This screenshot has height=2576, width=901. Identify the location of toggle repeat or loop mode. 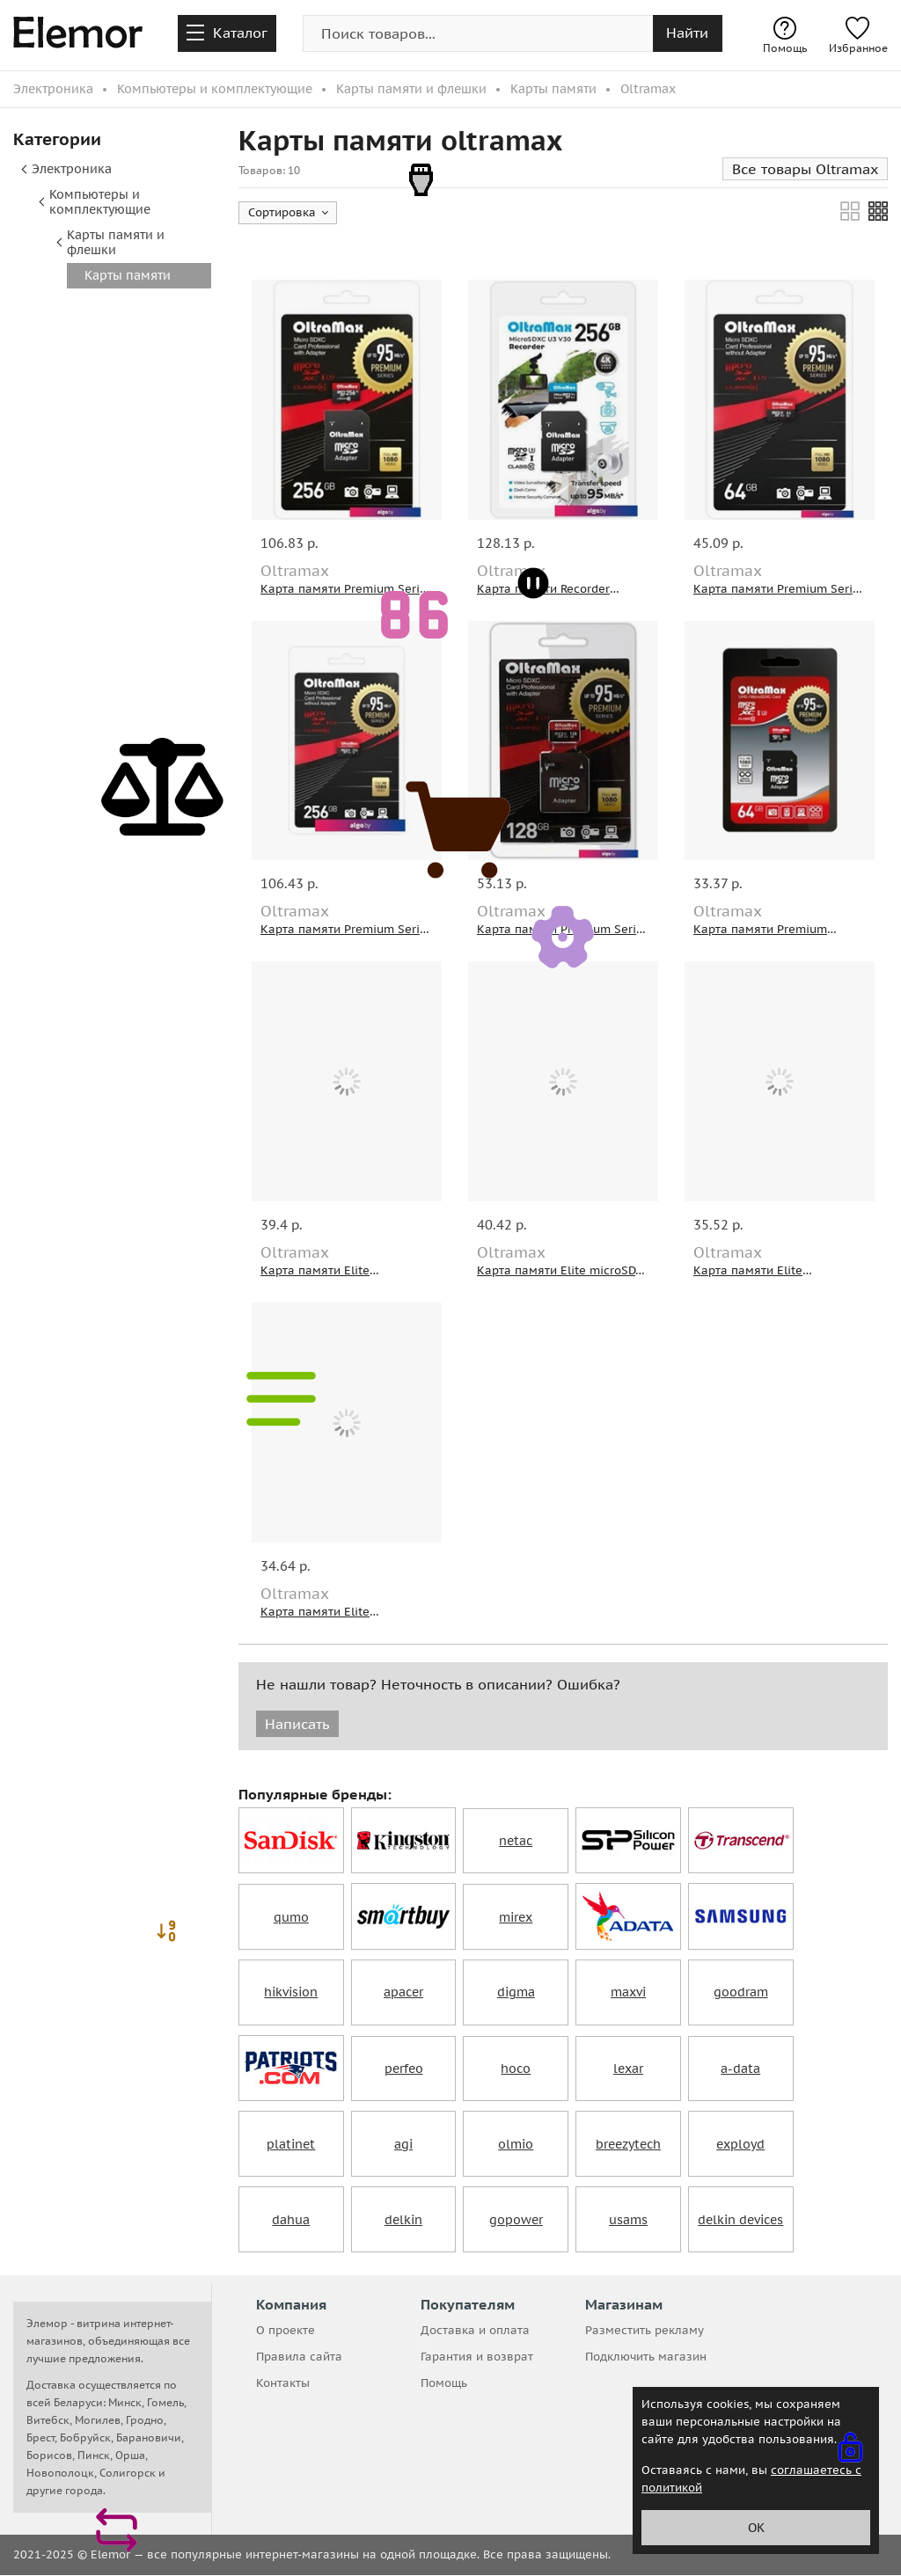
(116, 2529).